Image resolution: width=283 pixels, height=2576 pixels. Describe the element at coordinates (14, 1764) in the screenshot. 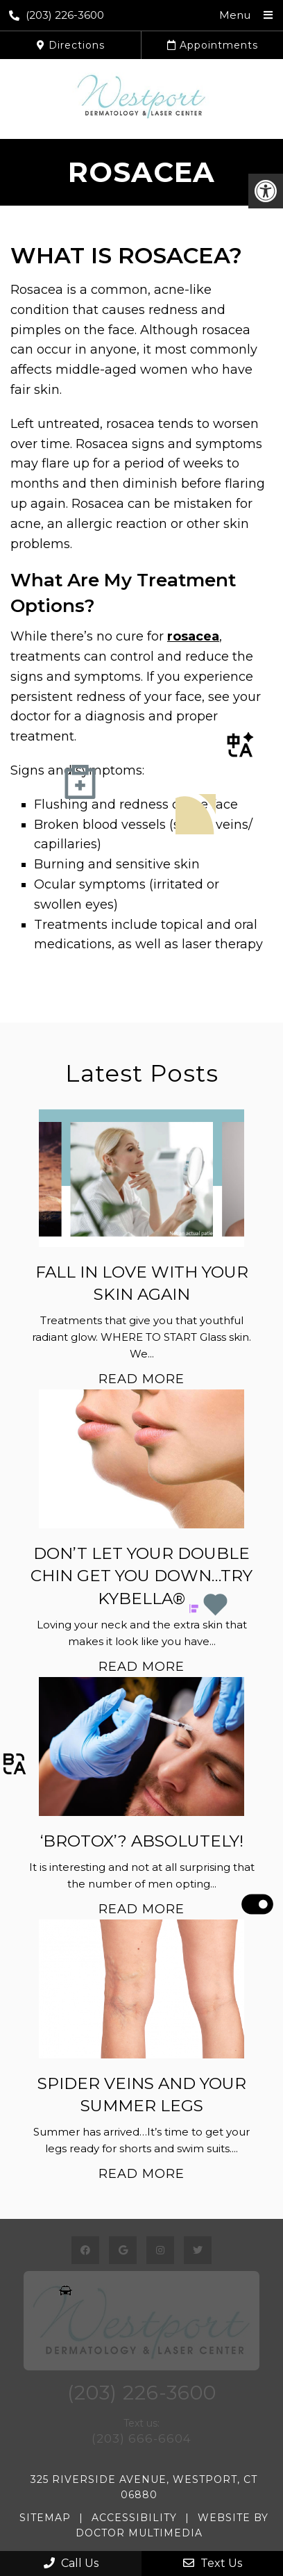

I see `switch between languages or translation mode` at that location.